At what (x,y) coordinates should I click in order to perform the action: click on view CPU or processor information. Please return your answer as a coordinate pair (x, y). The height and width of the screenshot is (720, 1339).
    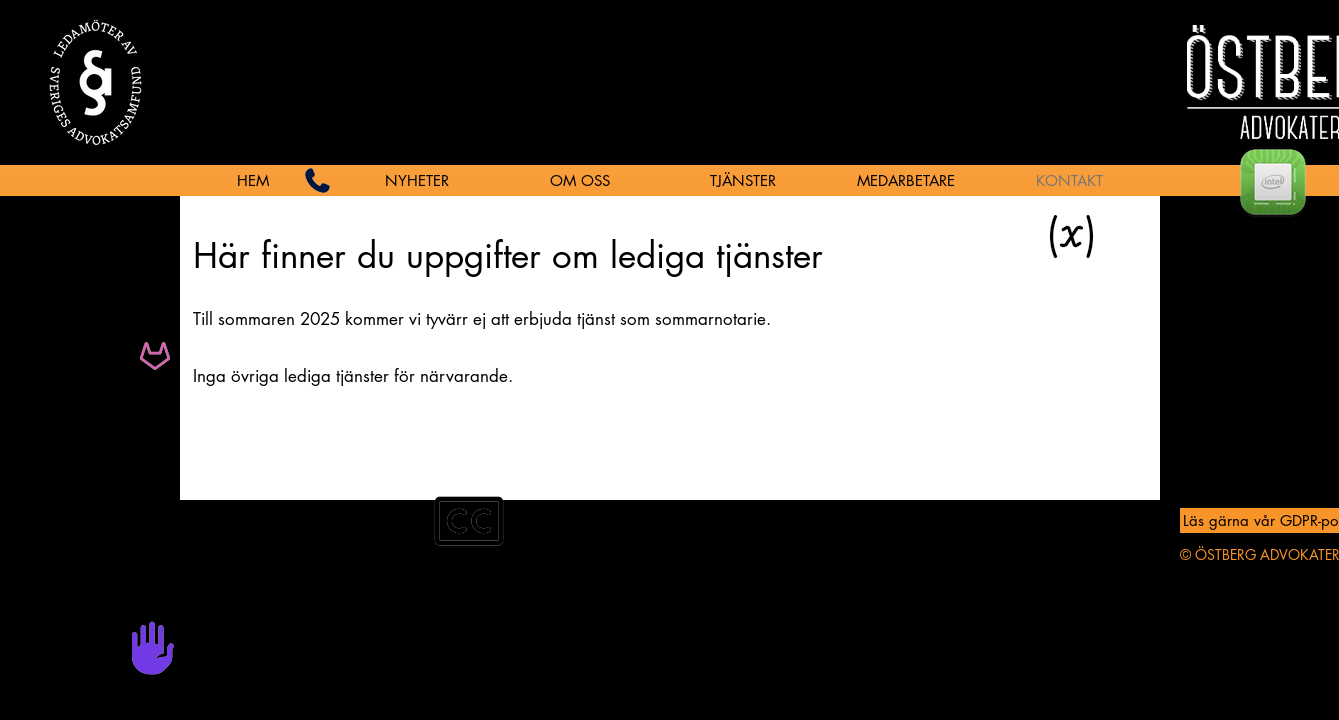
    Looking at the image, I should click on (1273, 182).